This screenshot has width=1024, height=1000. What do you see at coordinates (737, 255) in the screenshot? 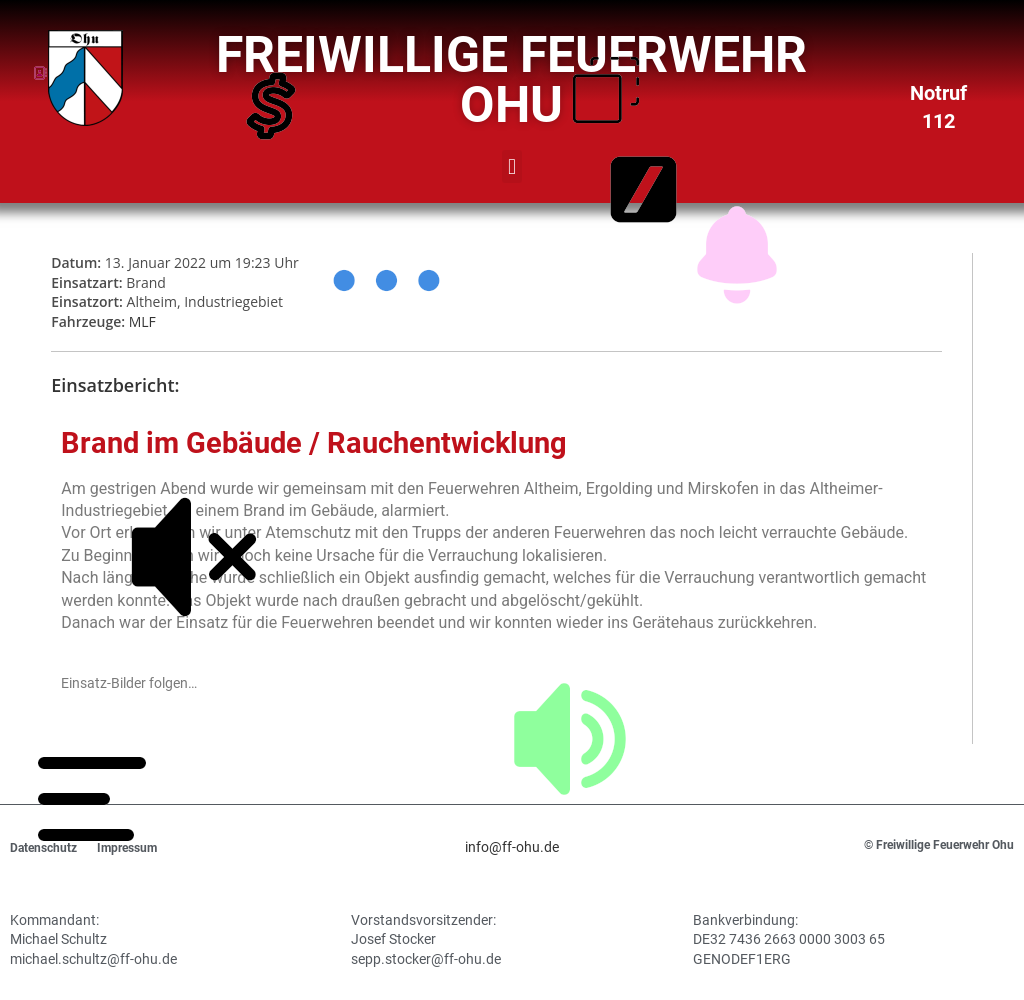
I see `view notifications` at bounding box center [737, 255].